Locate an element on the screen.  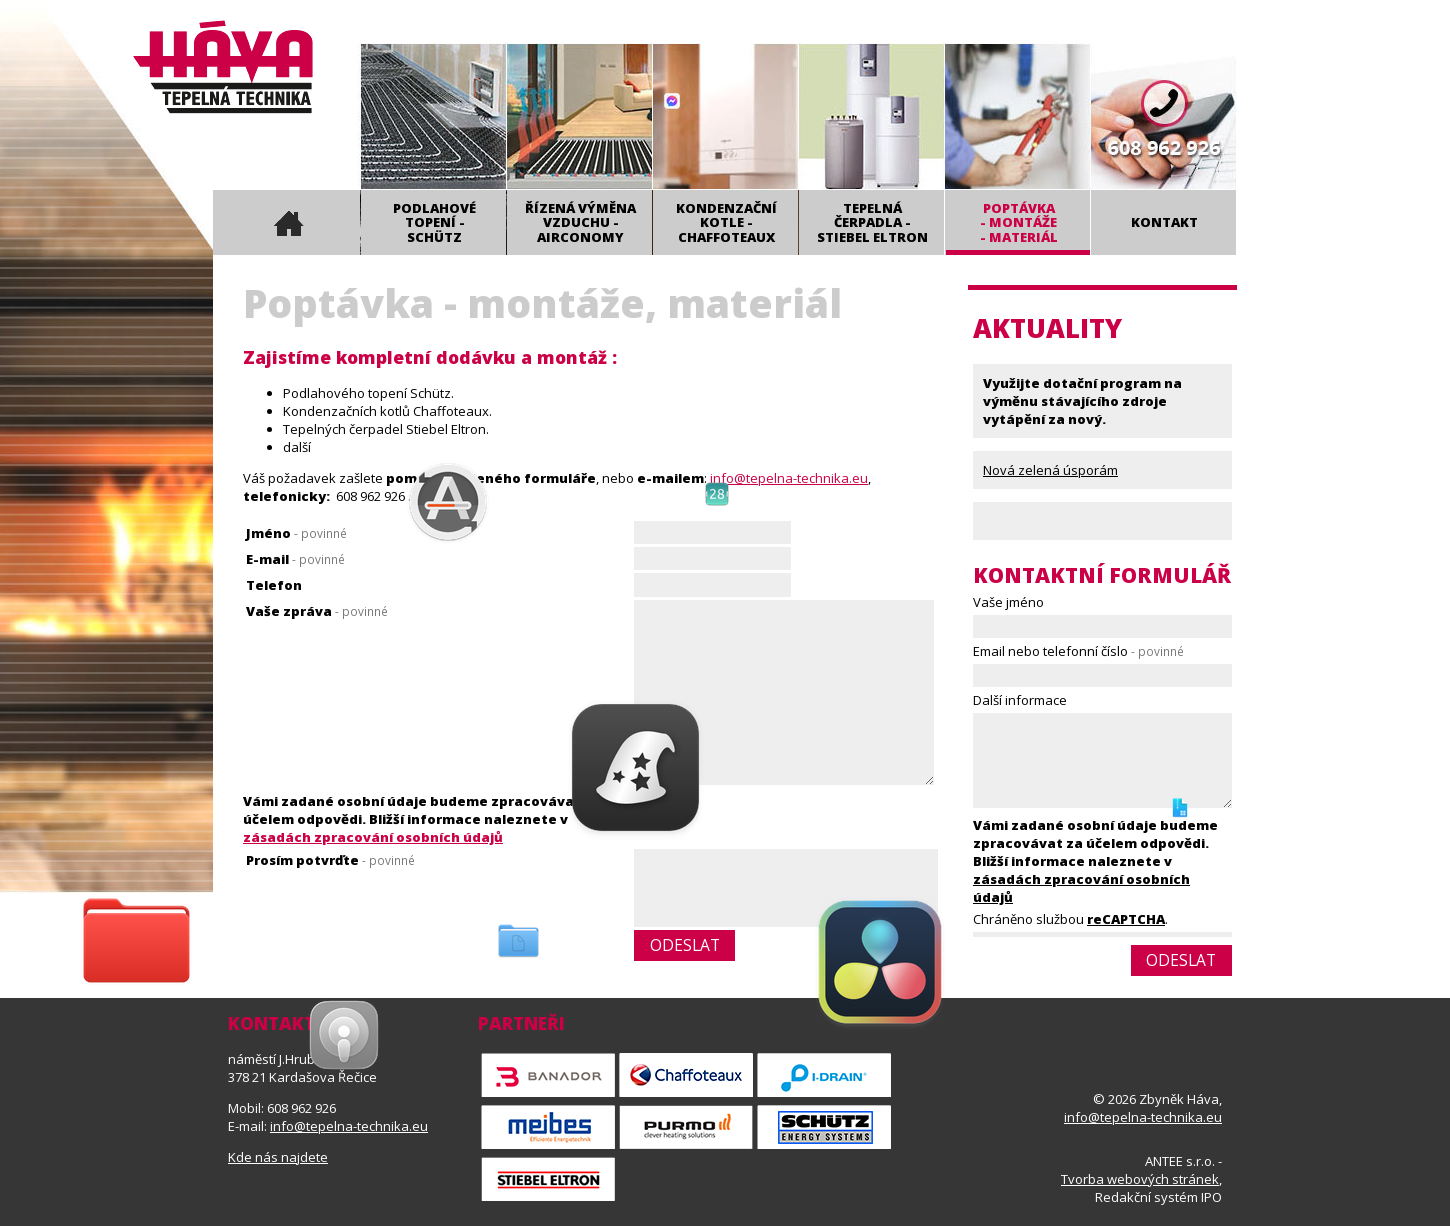
open a red-labeled folder is located at coordinates (136, 940).